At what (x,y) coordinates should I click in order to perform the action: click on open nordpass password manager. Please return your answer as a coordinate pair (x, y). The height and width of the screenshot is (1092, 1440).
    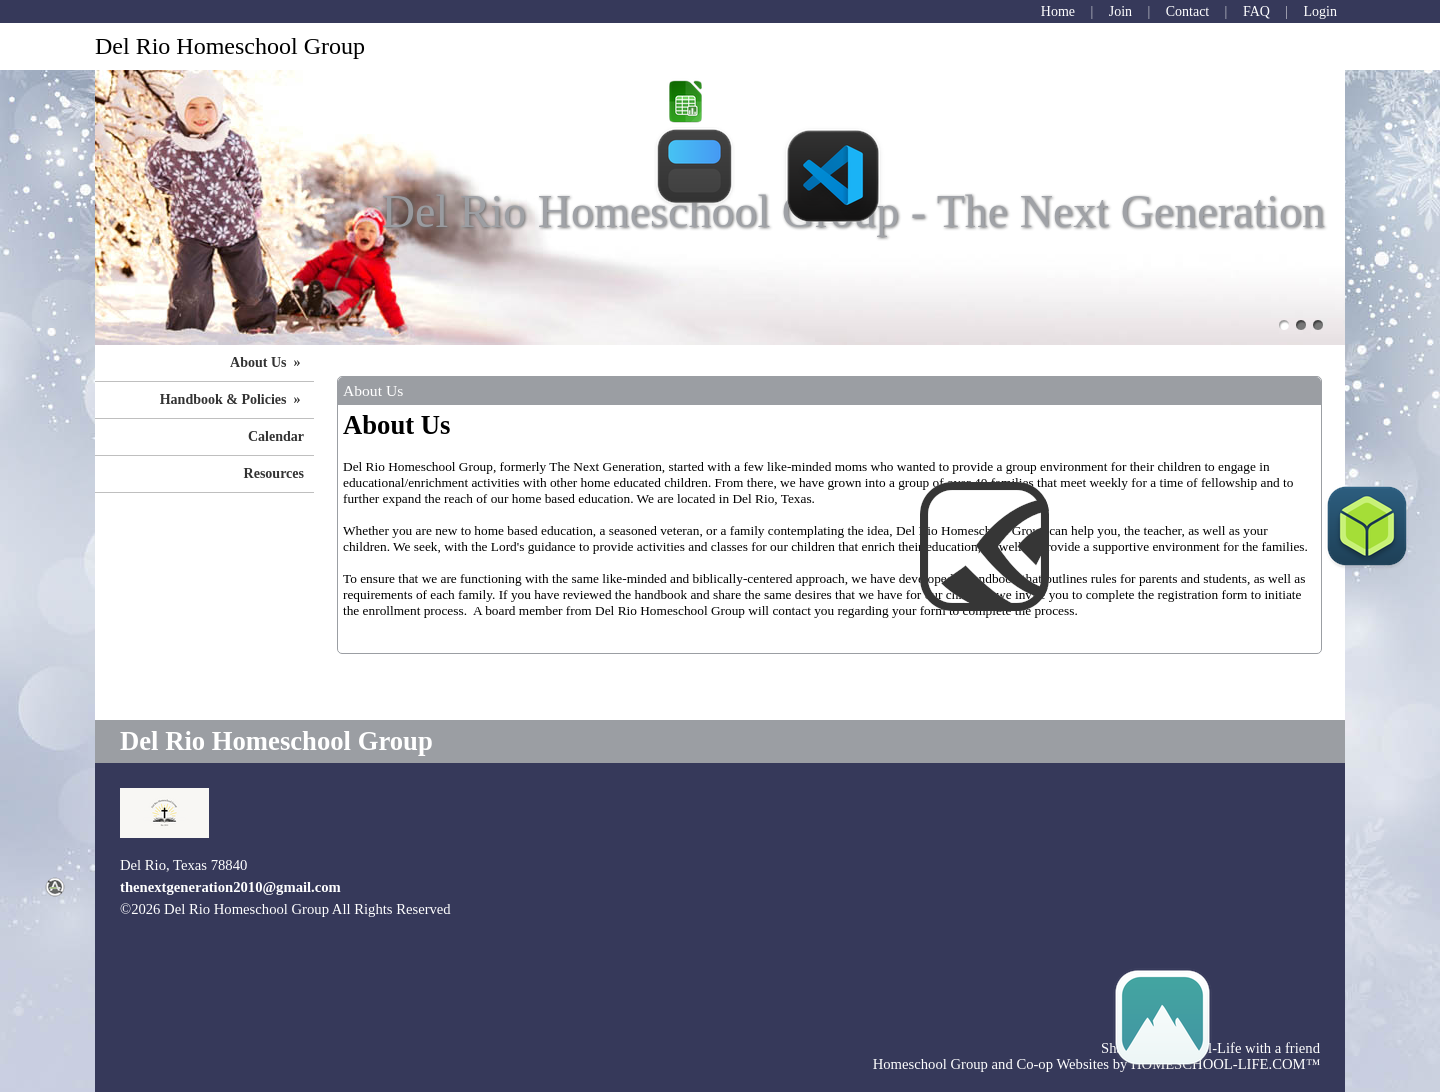
    Looking at the image, I should click on (1162, 1017).